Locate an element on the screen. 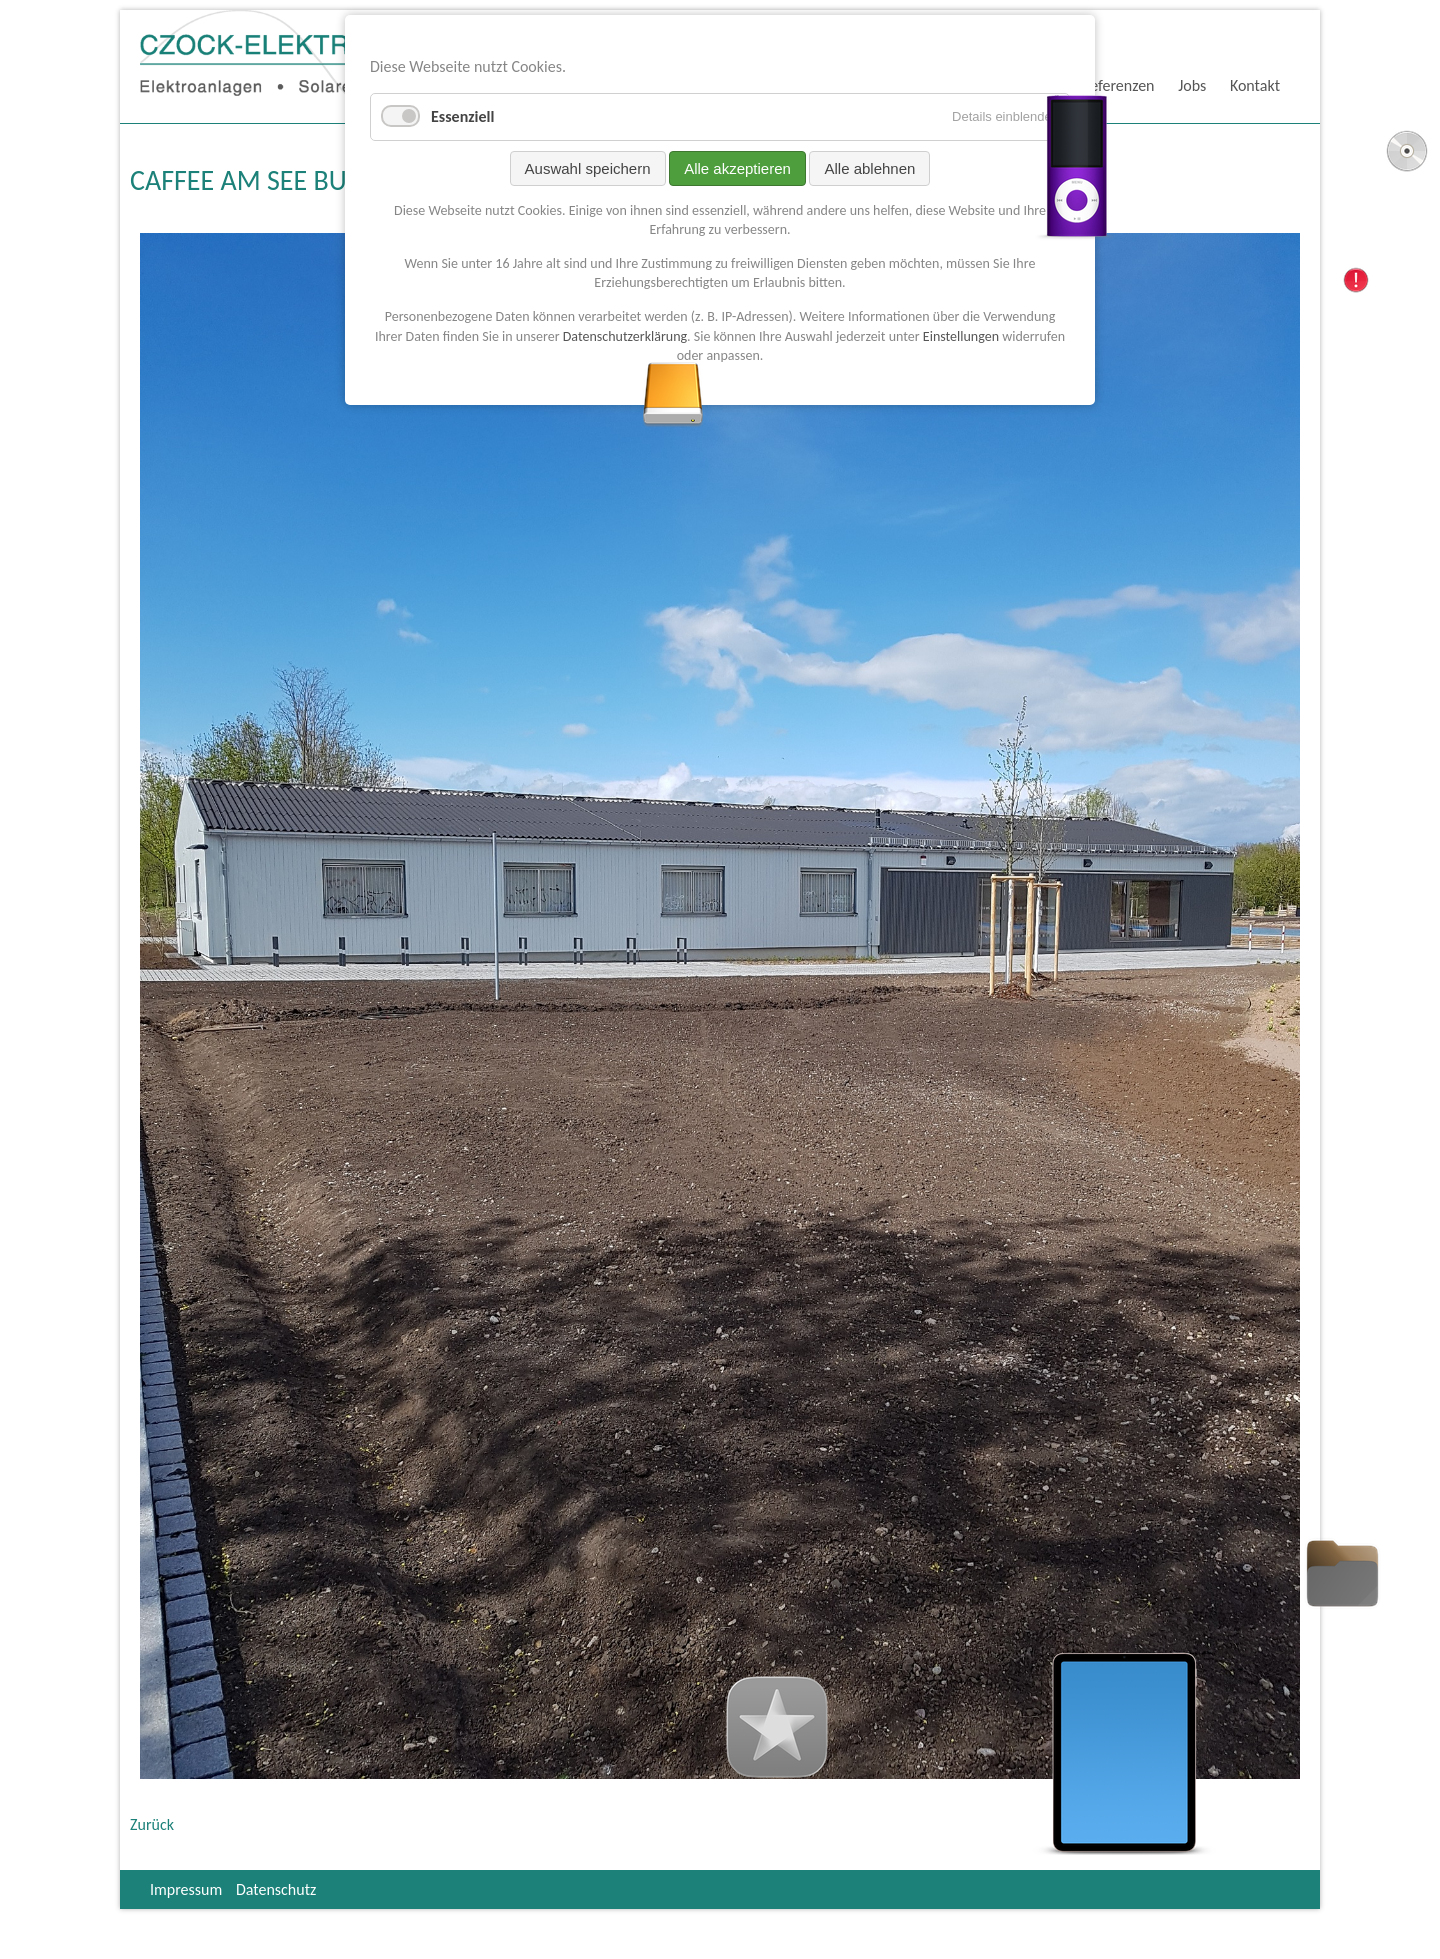 Image resolution: width=1440 pixels, height=1959 pixels. audio CD device detected is located at coordinates (1407, 151).